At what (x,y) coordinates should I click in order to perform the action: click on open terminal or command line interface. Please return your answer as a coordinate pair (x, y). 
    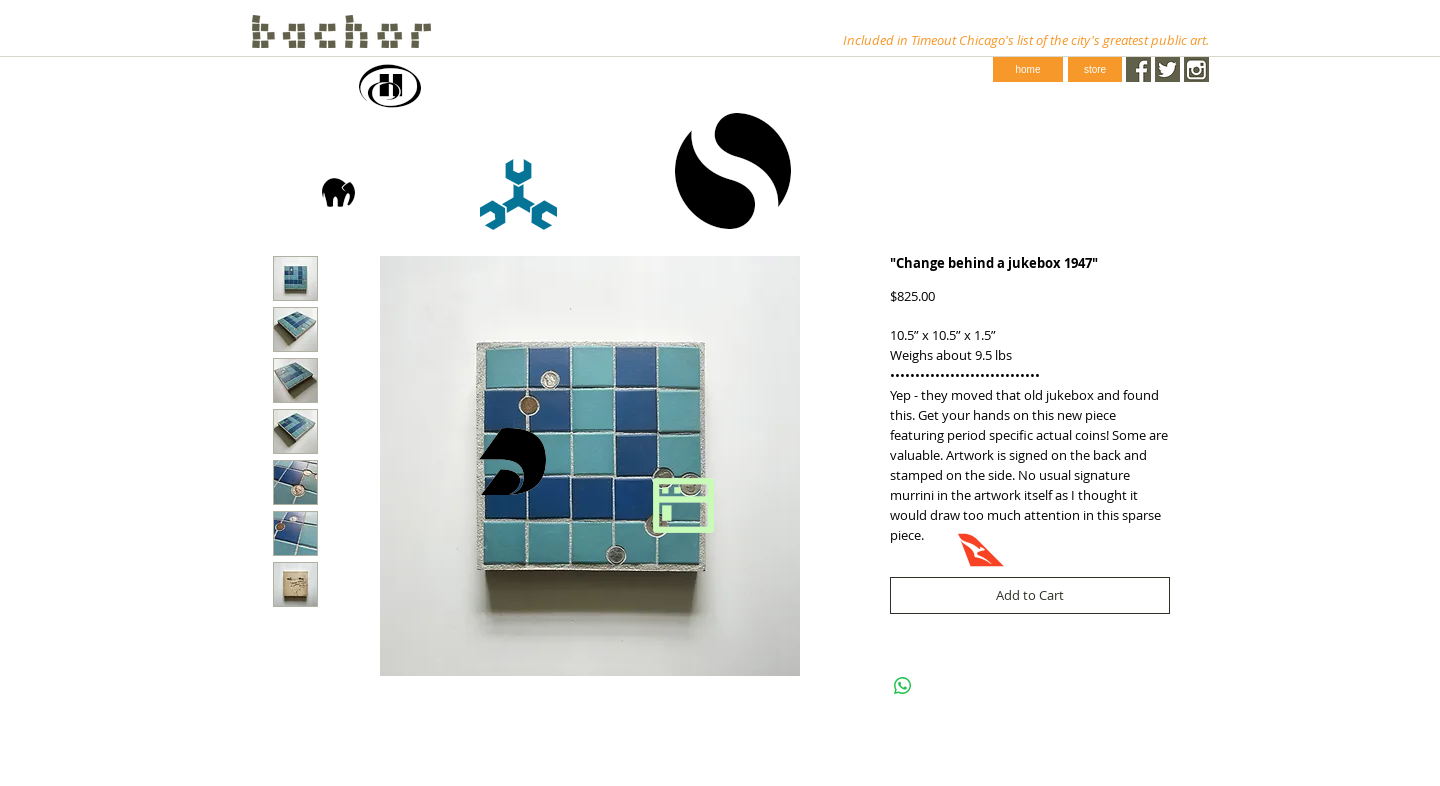
    Looking at the image, I should click on (683, 505).